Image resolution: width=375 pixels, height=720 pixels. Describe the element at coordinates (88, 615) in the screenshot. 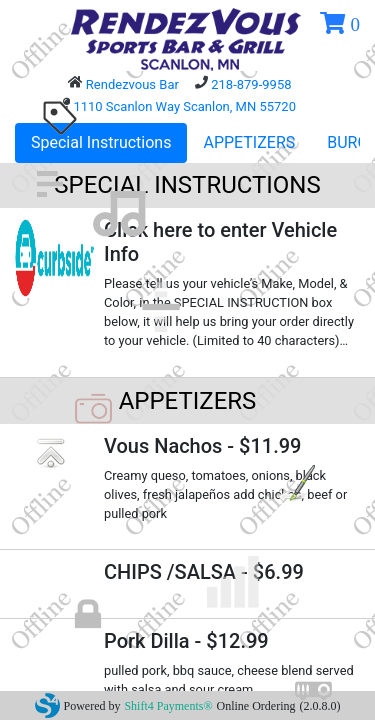

I see `indicates a secure connection` at that location.